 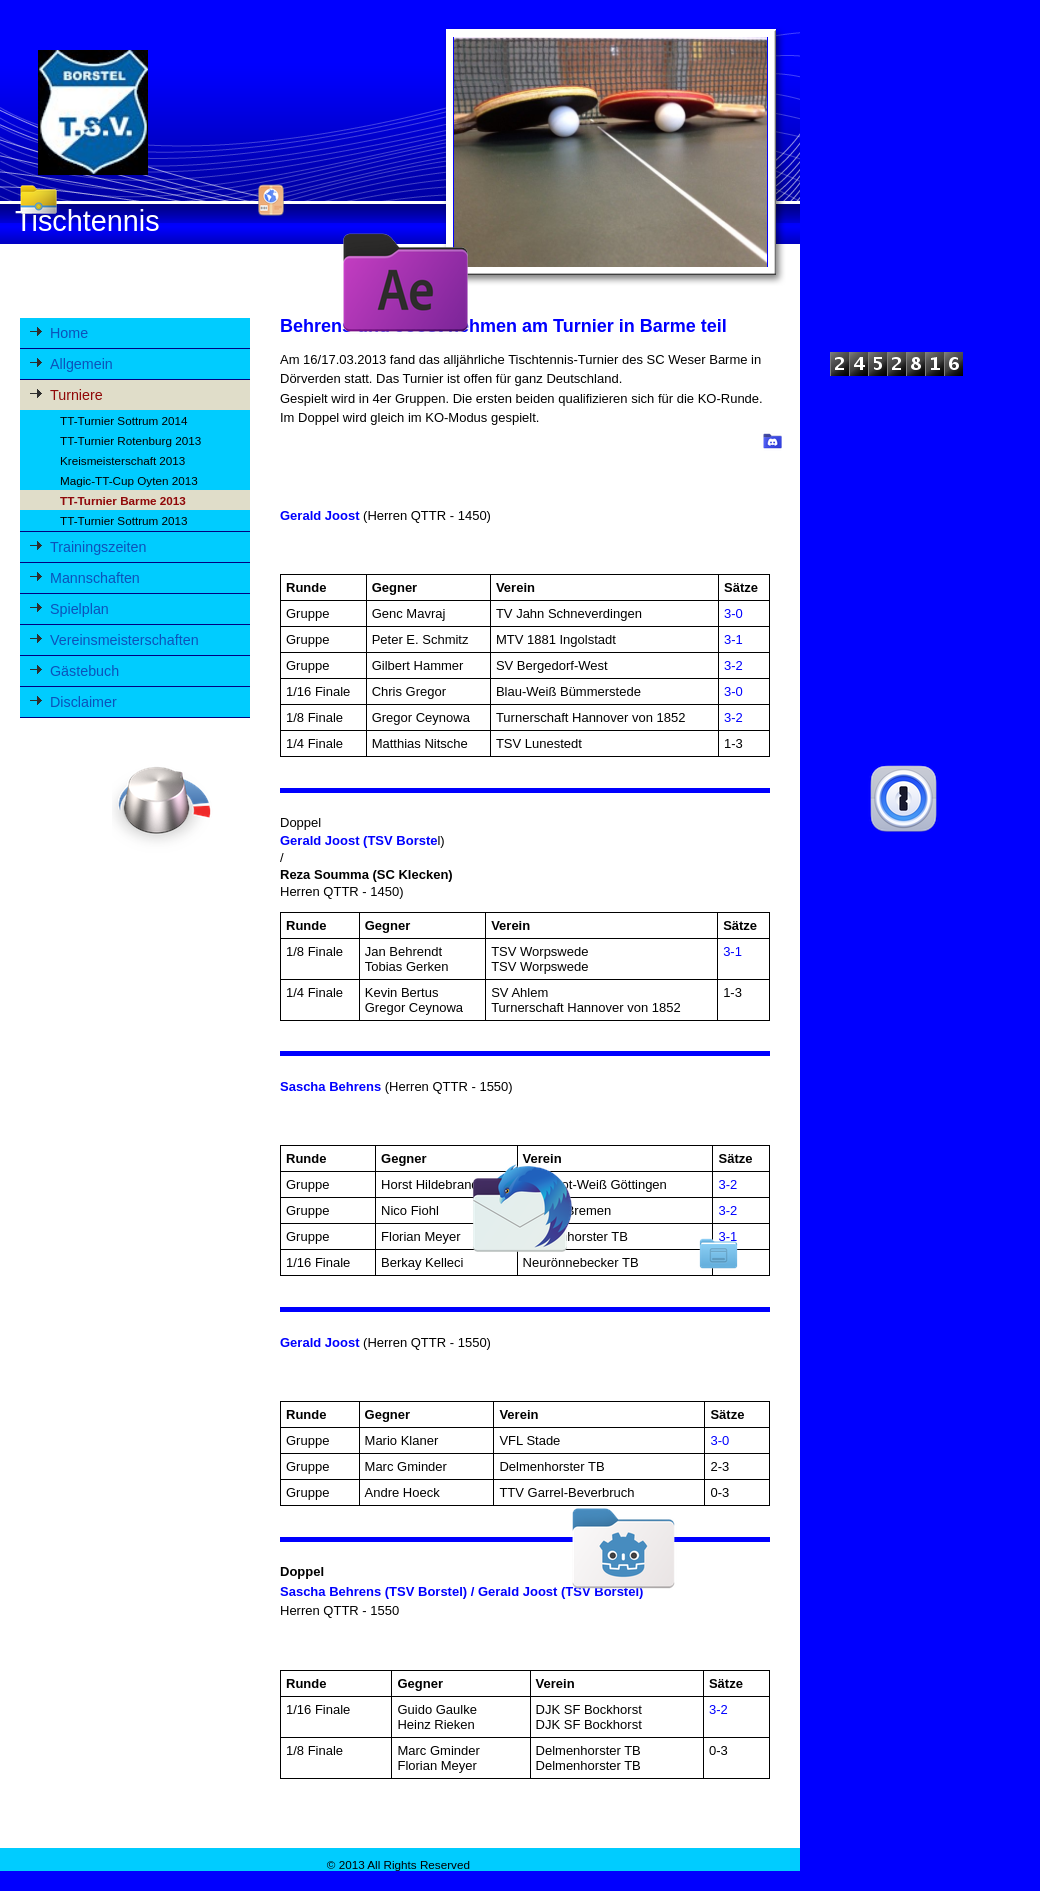 I want to click on open your desktop folder, so click(x=718, y=1253).